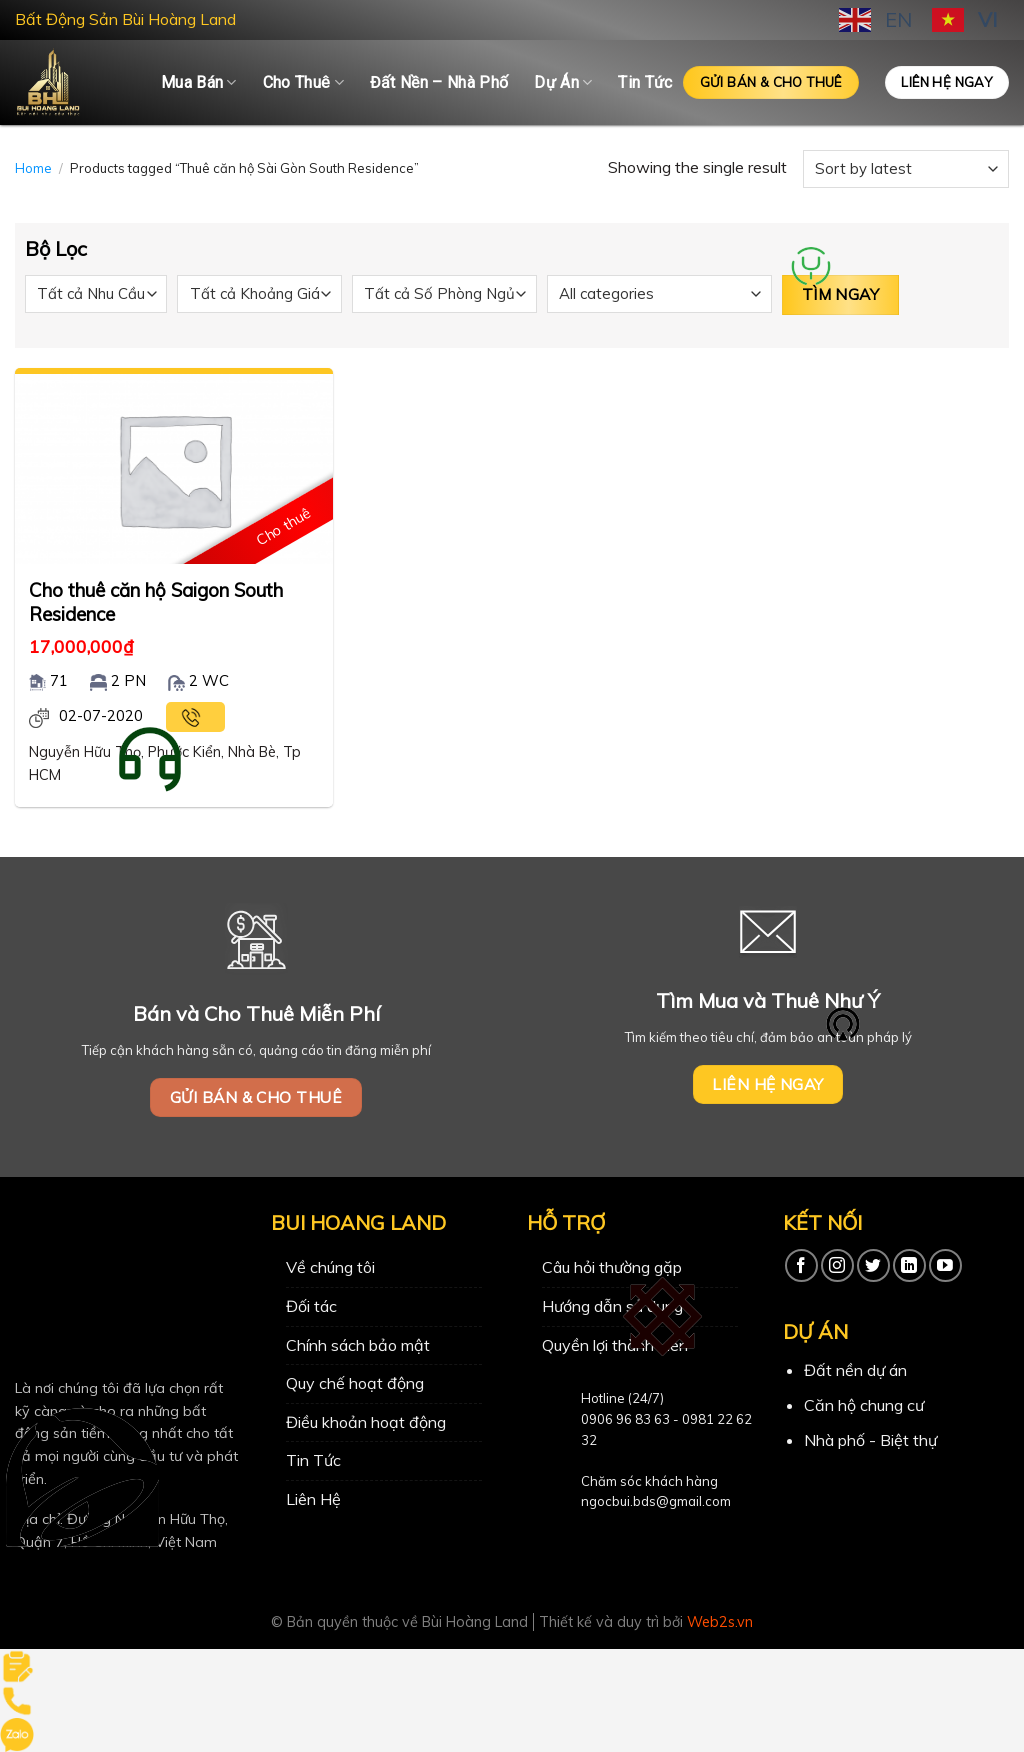 Image resolution: width=1024 pixels, height=1752 pixels. Describe the element at coordinates (150, 758) in the screenshot. I see `contact customer support` at that location.